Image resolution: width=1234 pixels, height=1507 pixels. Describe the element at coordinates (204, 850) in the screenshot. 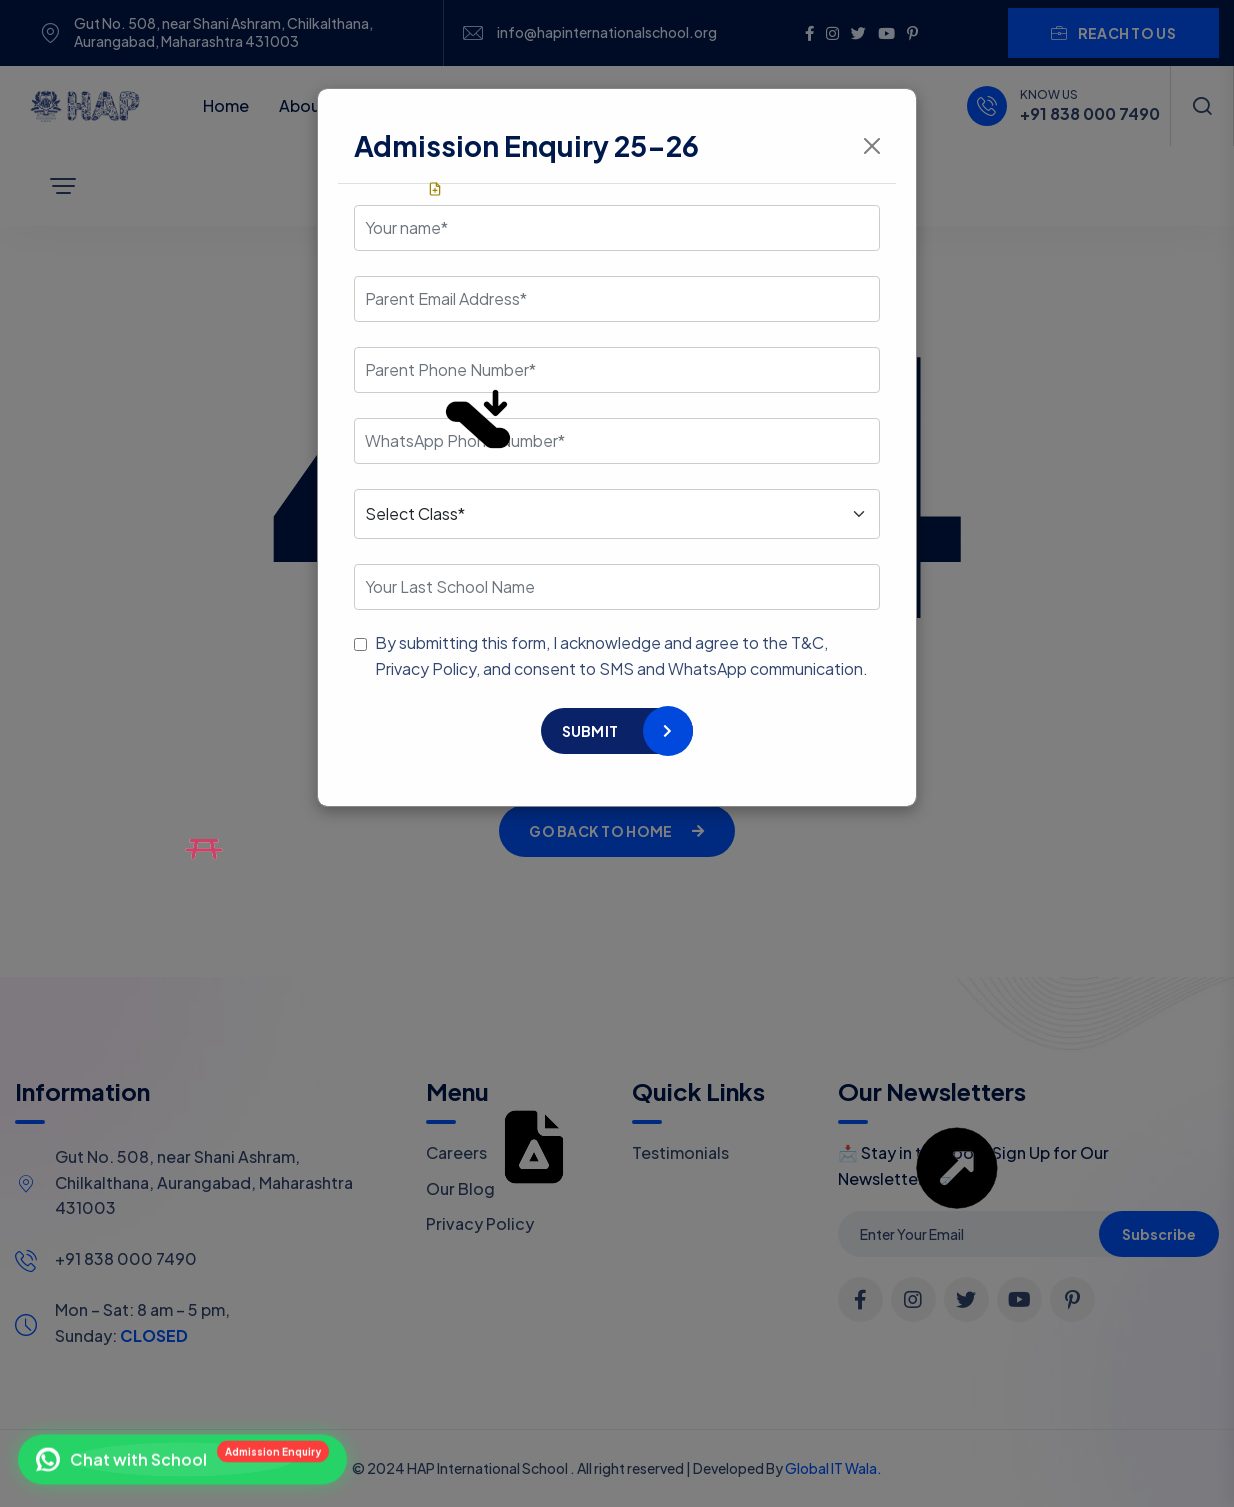

I see `find nearby picnic areas` at that location.